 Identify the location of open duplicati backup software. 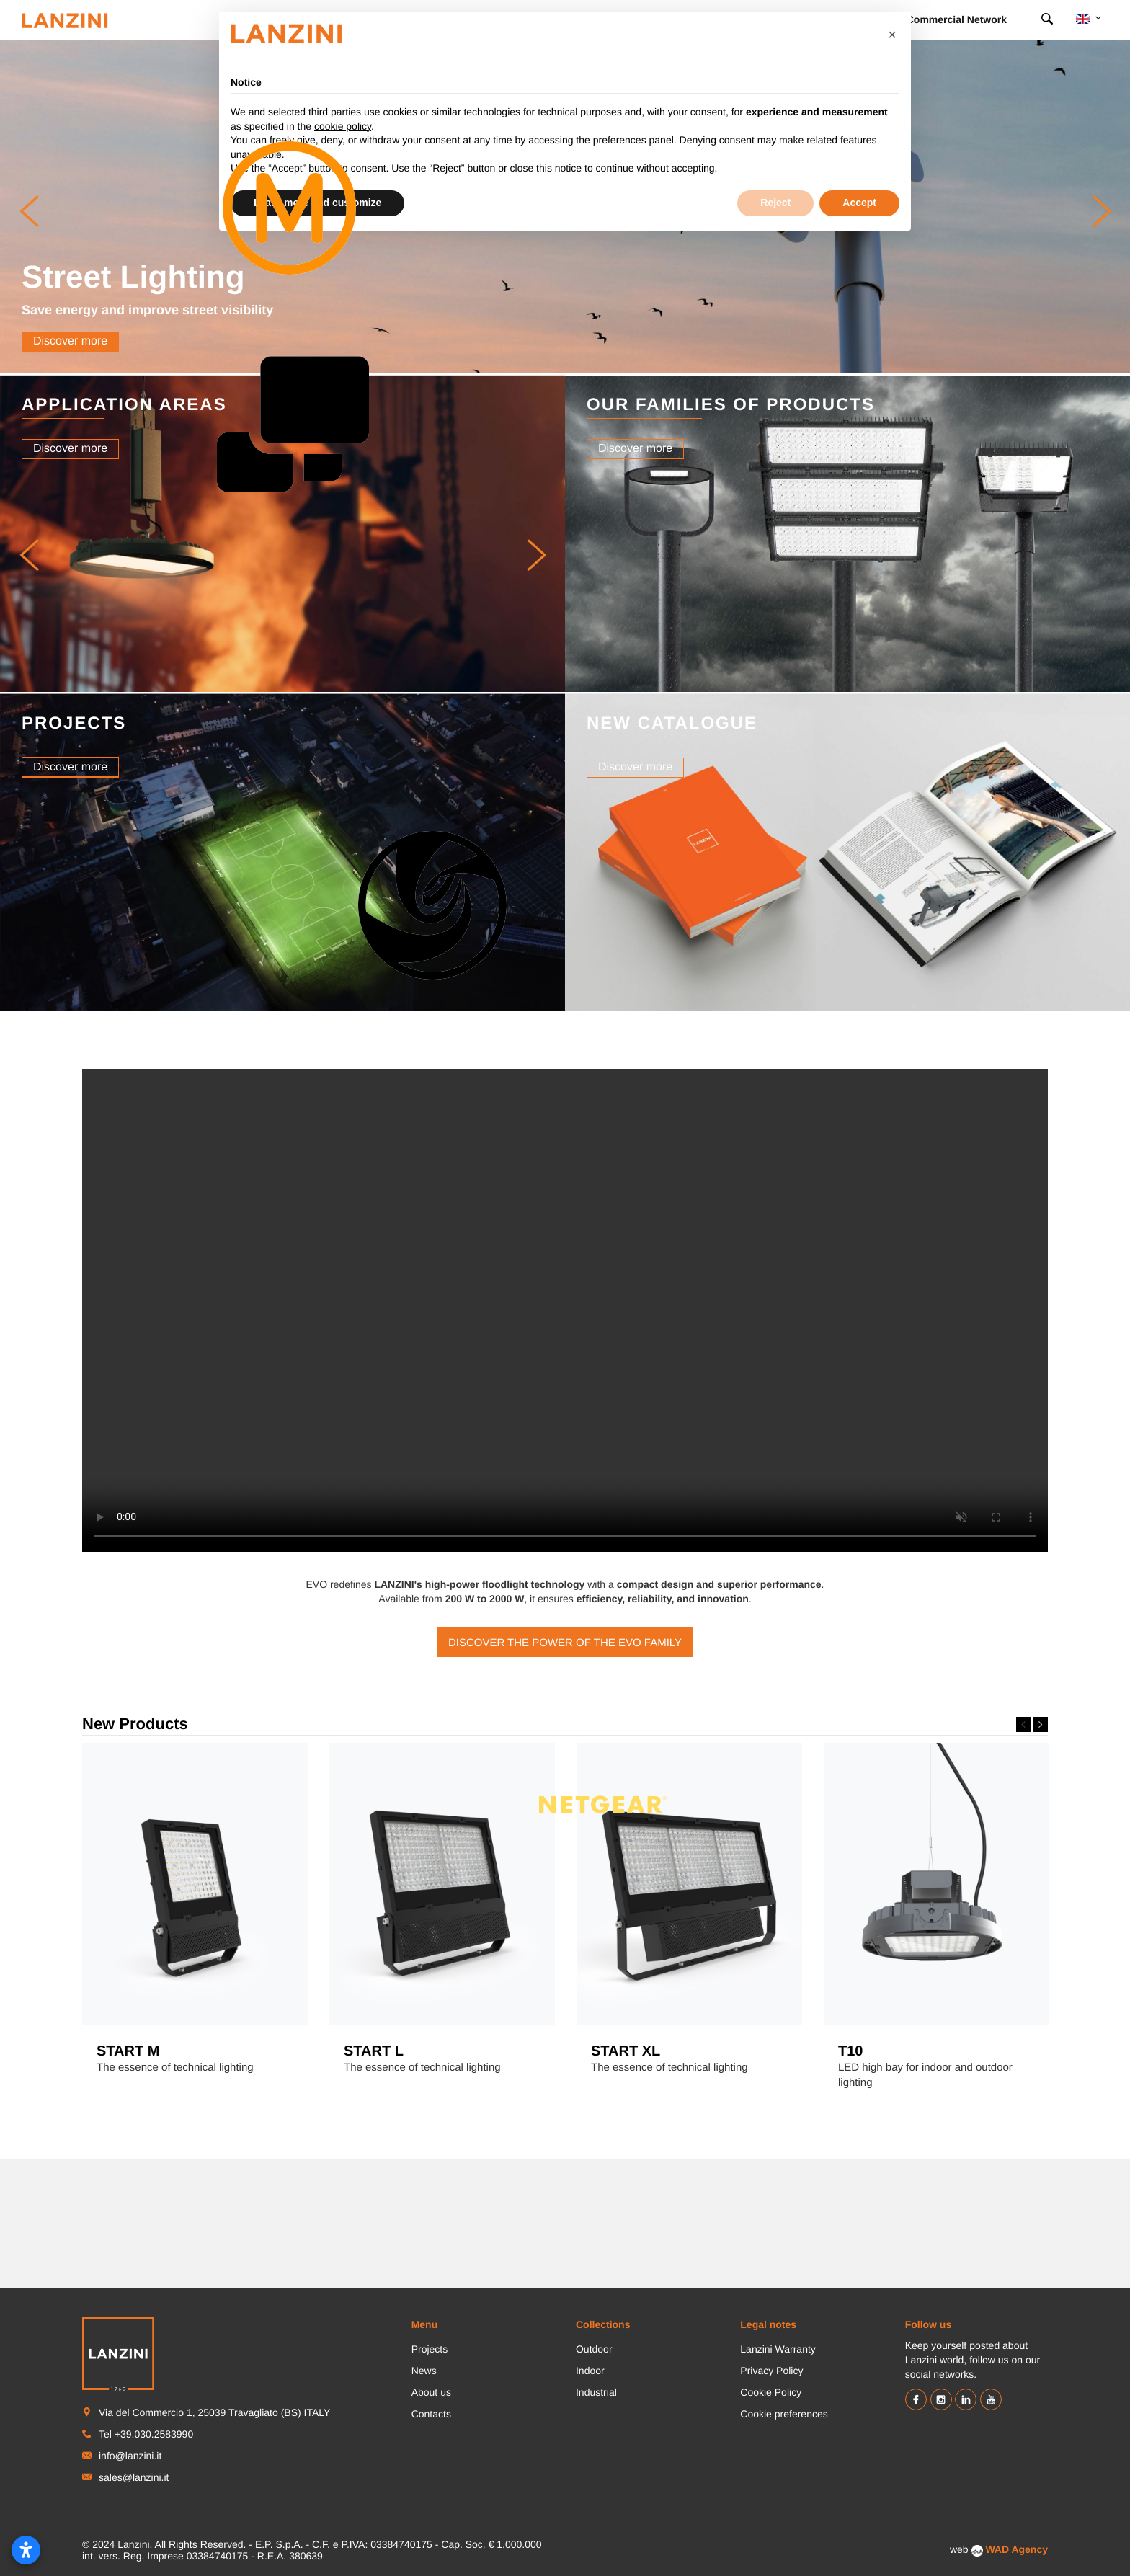
(293, 424).